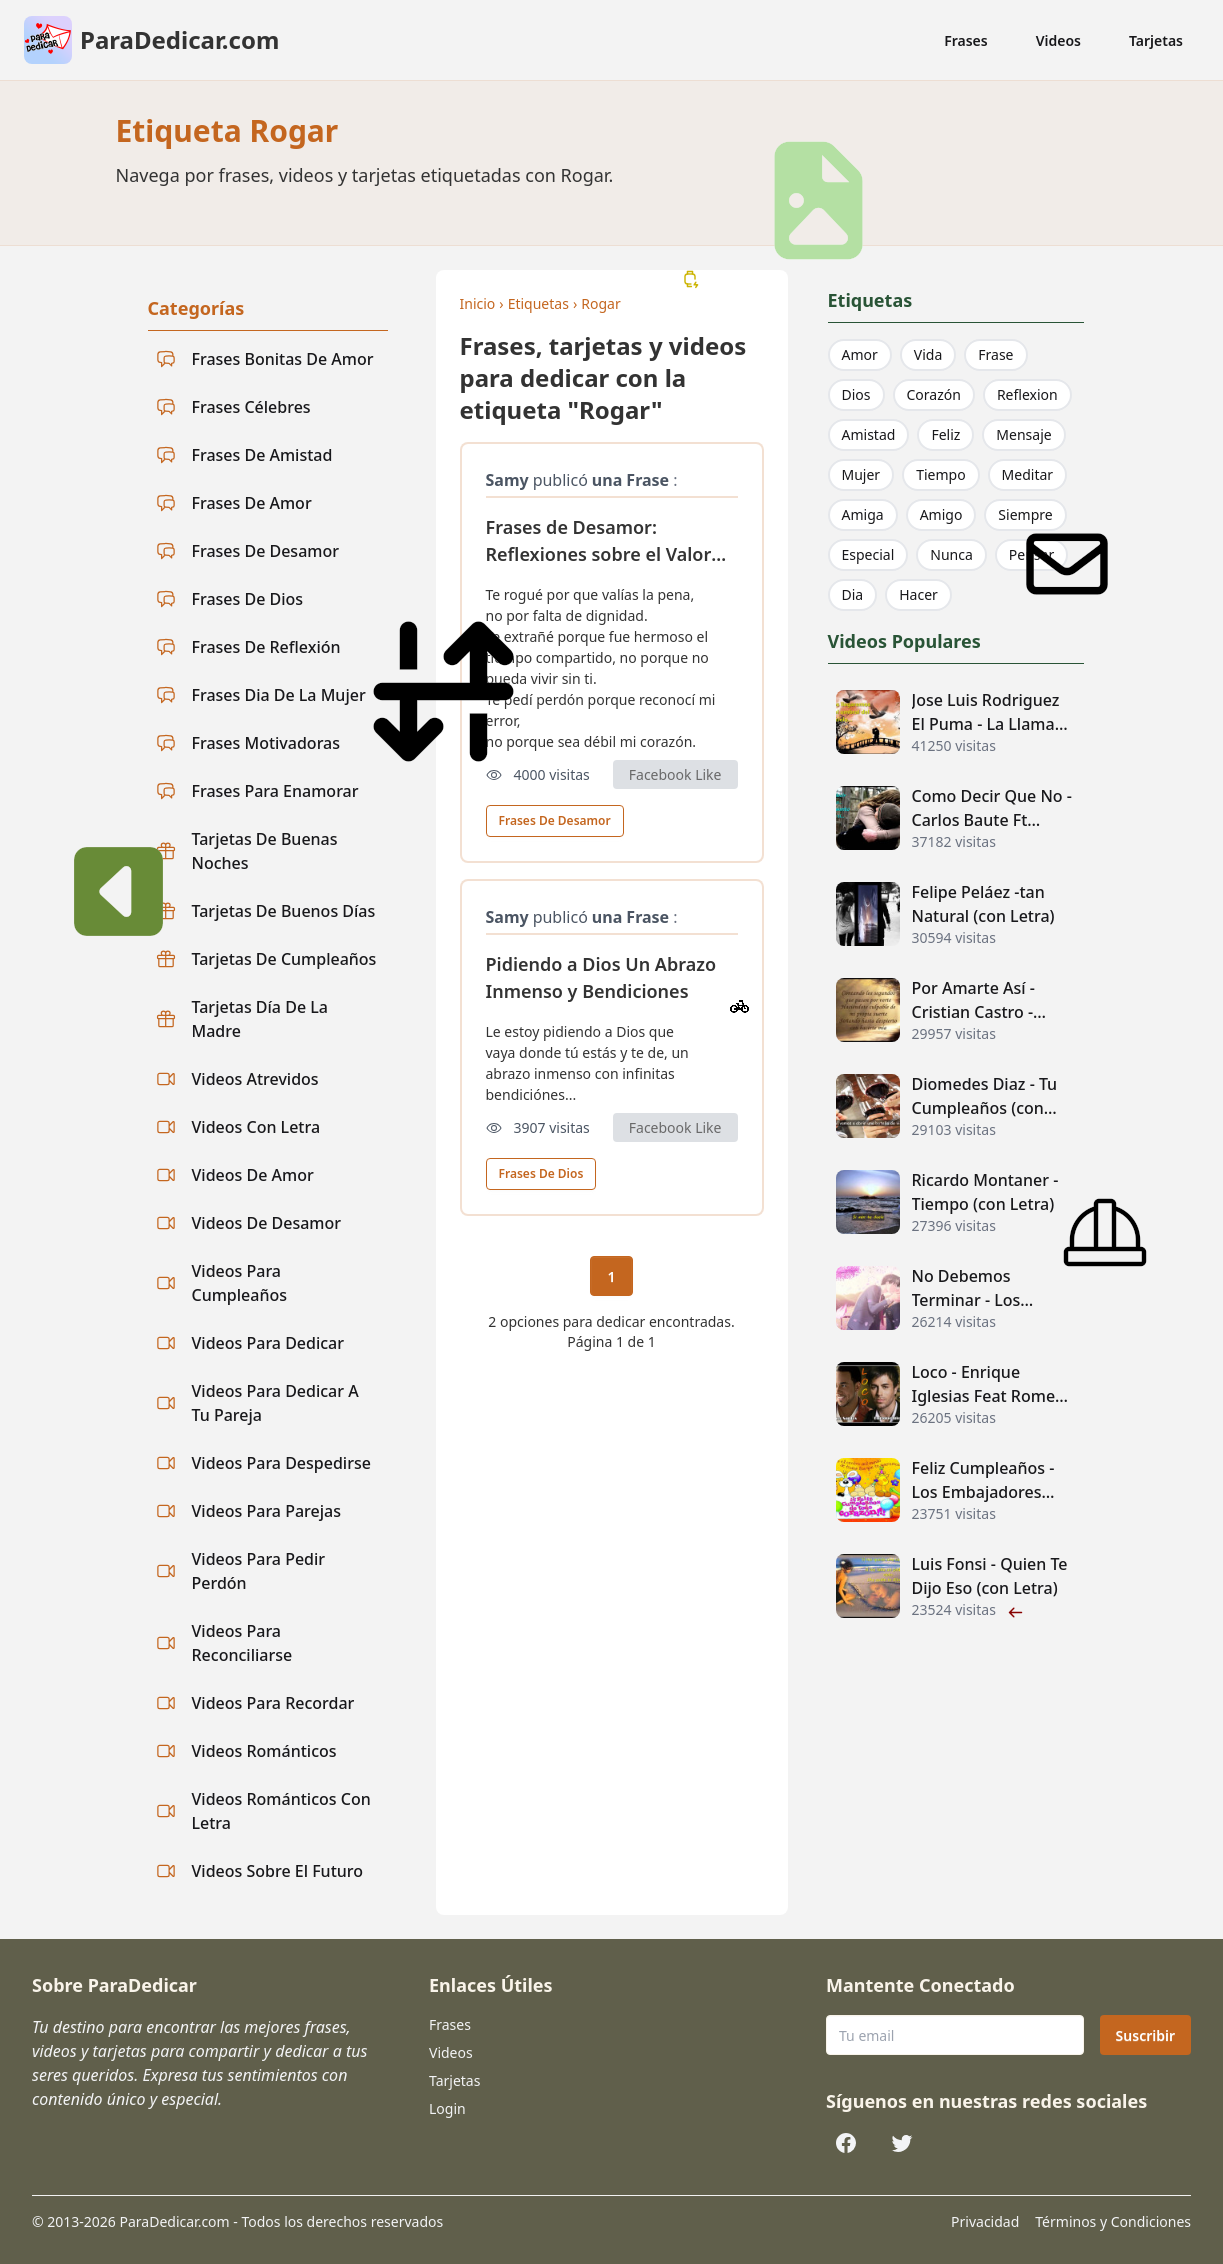 The height and width of the screenshot is (2264, 1223). What do you see at coordinates (818, 200) in the screenshot?
I see `view image file` at bounding box center [818, 200].